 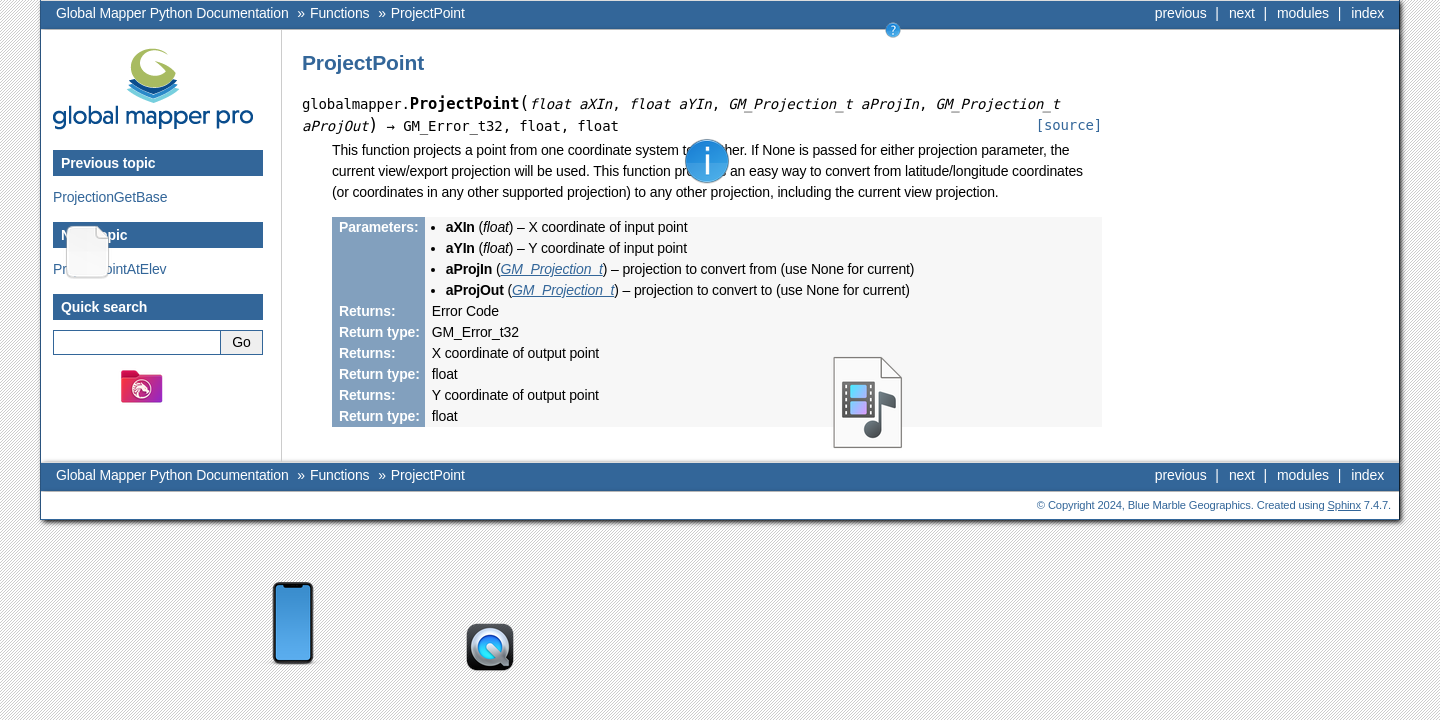 What do you see at coordinates (893, 30) in the screenshot?
I see `access help documentation` at bounding box center [893, 30].